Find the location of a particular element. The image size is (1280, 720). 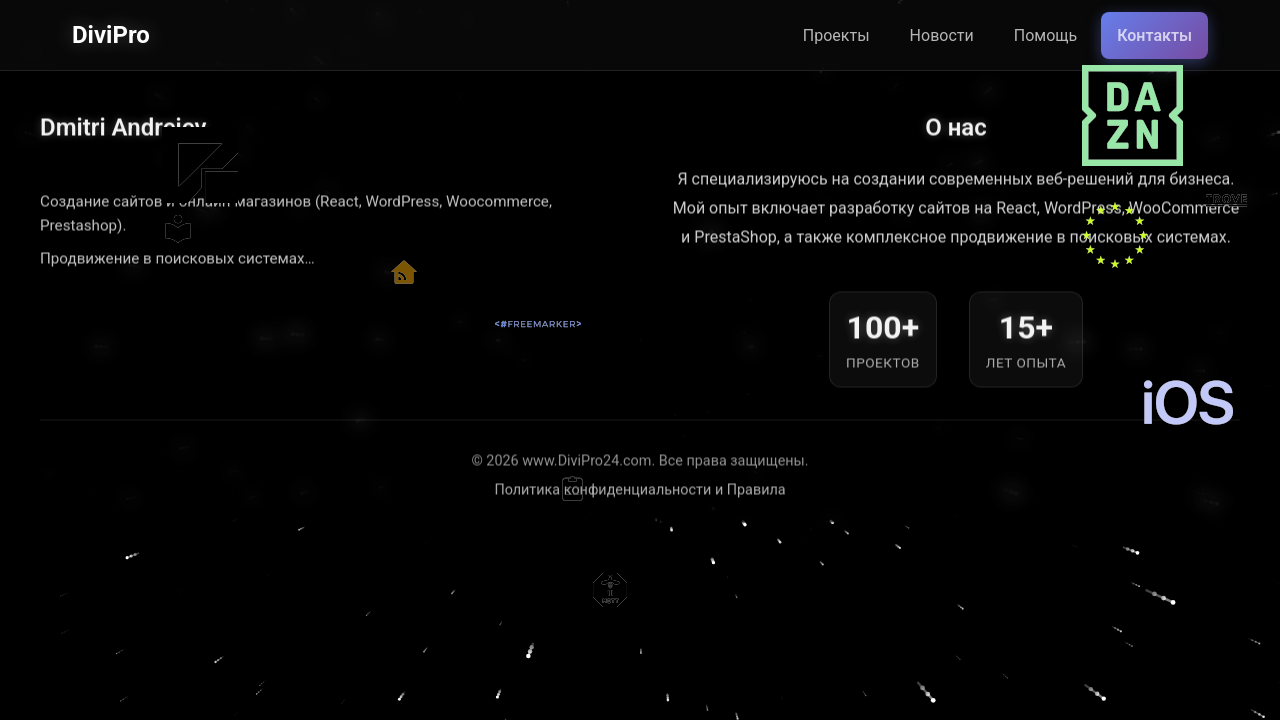

connect to home wifi network is located at coordinates (404, 273).